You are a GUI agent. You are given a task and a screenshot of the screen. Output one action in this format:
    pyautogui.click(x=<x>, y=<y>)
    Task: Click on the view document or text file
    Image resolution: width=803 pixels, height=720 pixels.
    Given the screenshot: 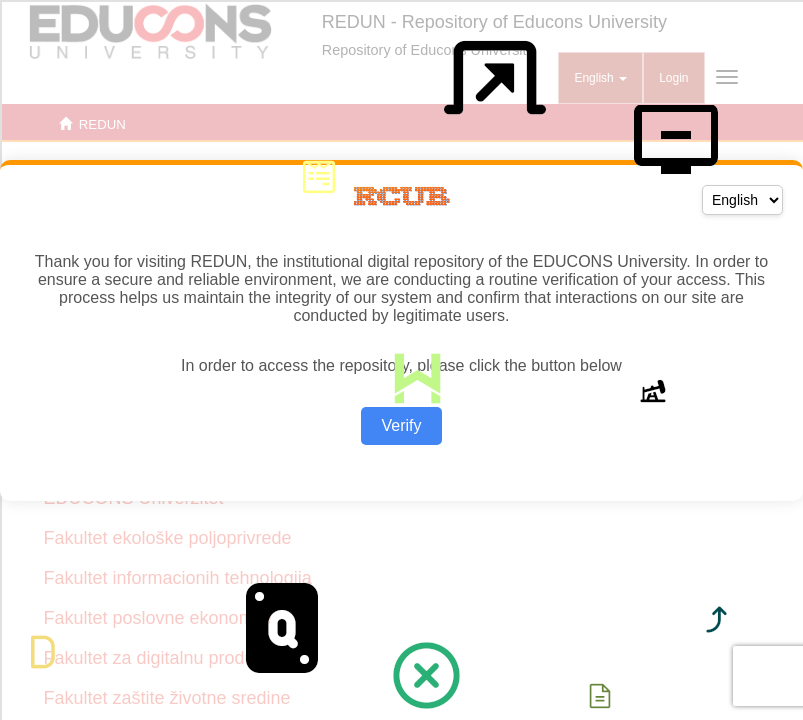 What is the action you would take?
    pyautogui.click(x=600, y=696)
    